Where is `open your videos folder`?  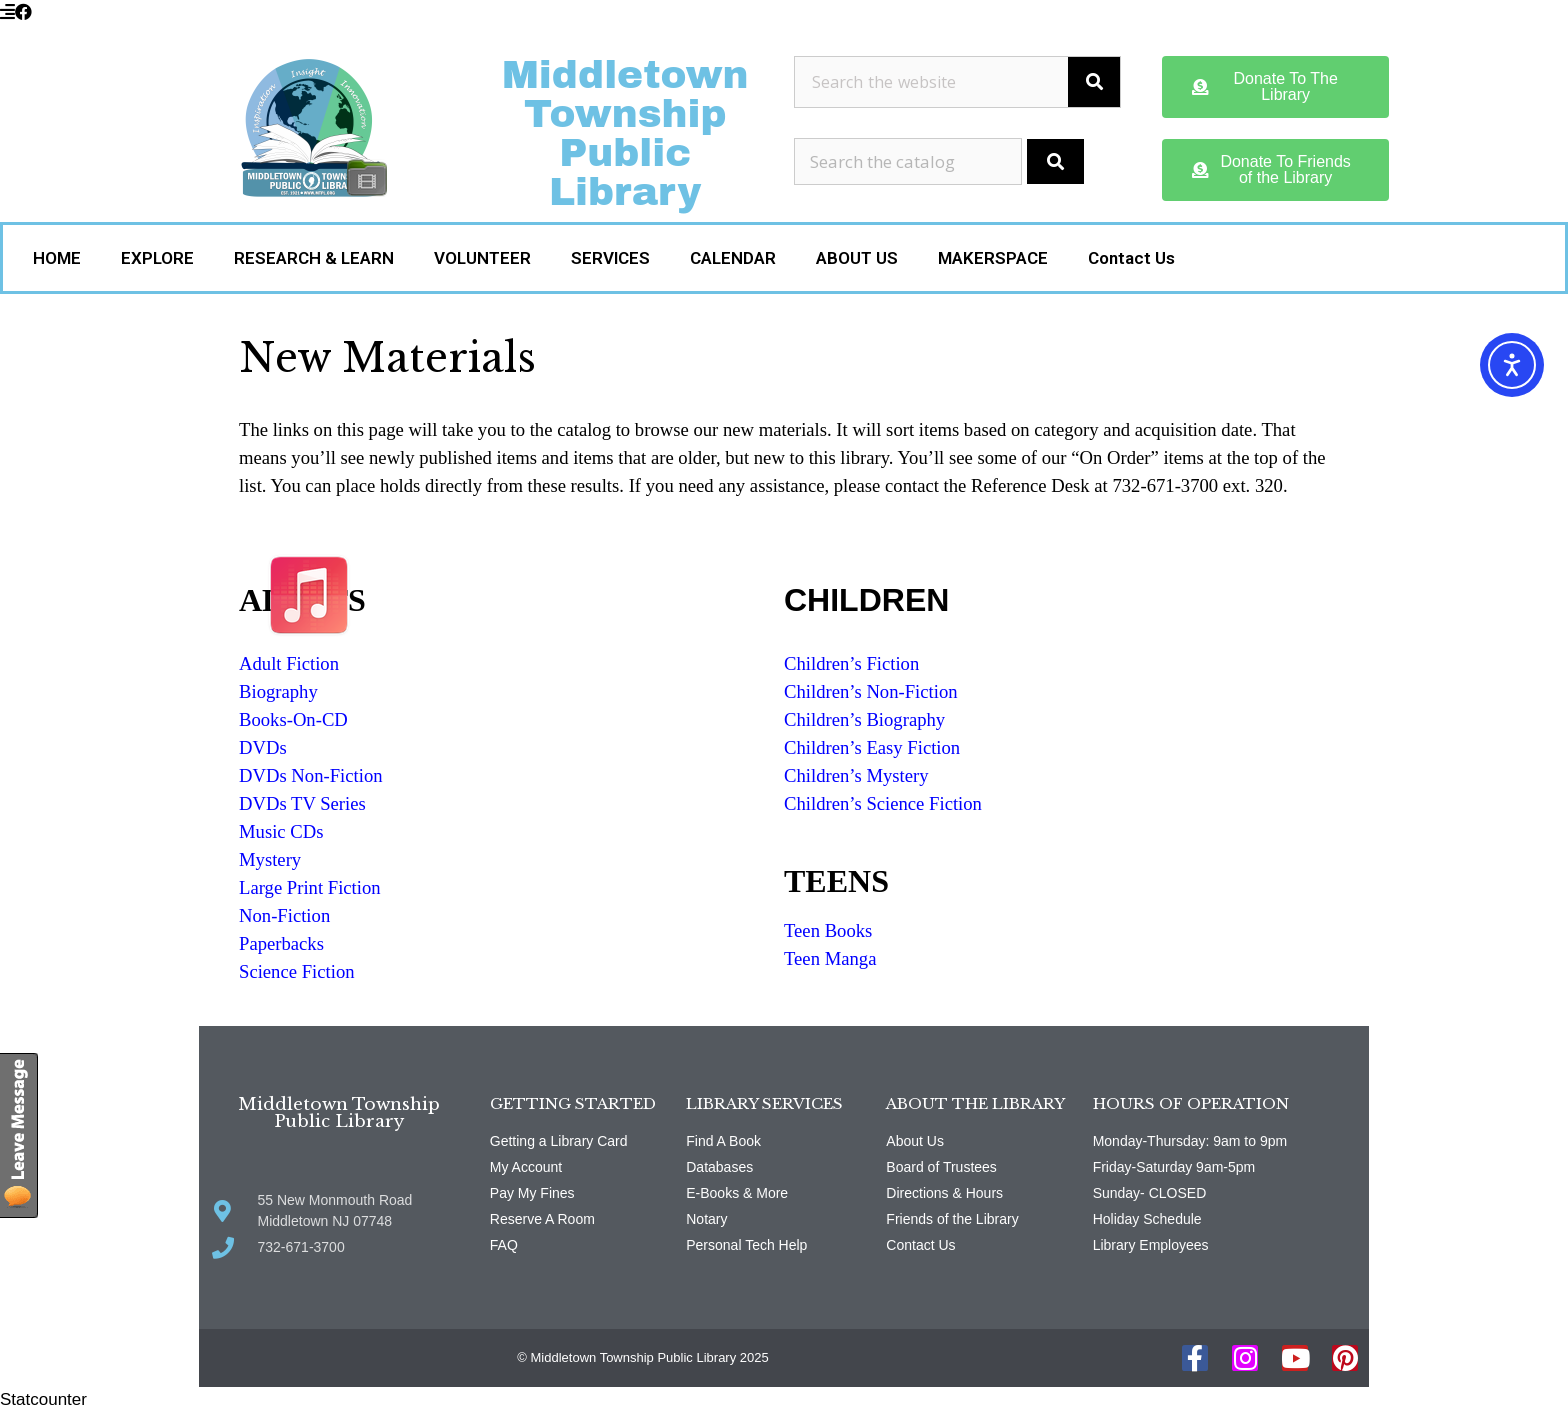
open your videos folder is located at coordinates (367, 177).